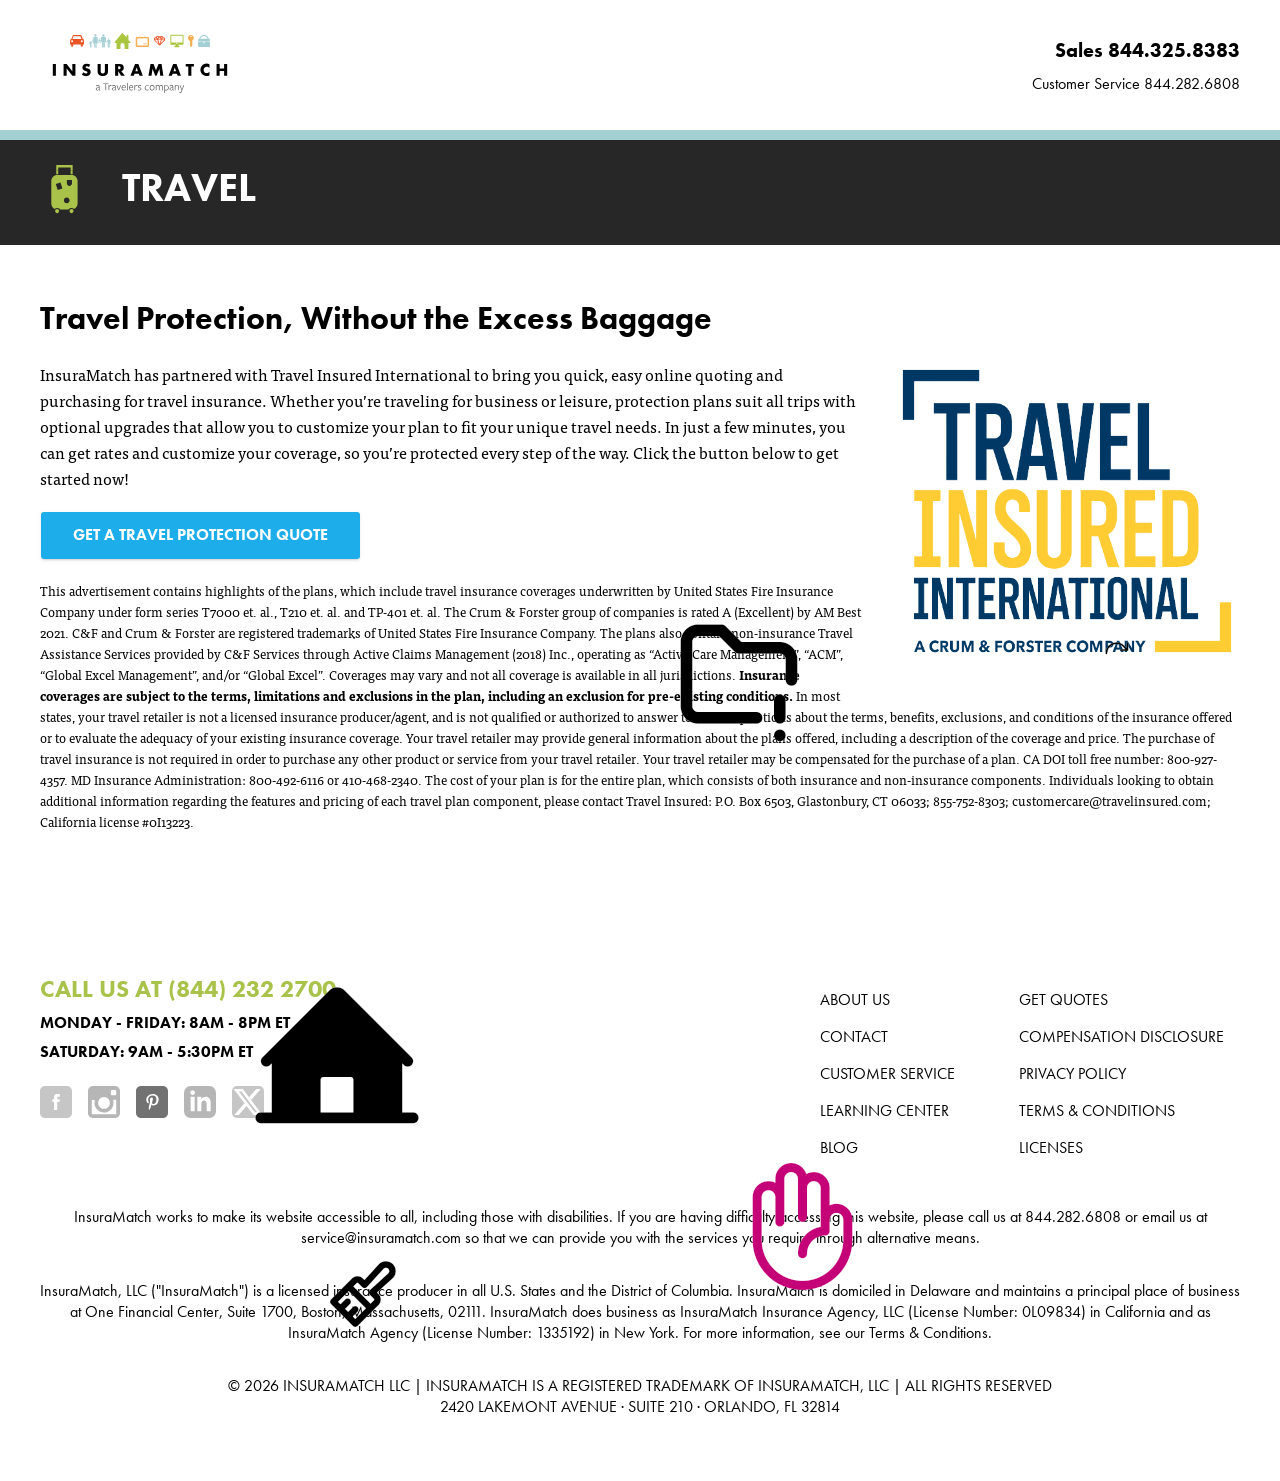 Image resolution: width=1280 pixels, height=1481 pixels. I want to click on folder contains items requiring attention, so click(739, 677).